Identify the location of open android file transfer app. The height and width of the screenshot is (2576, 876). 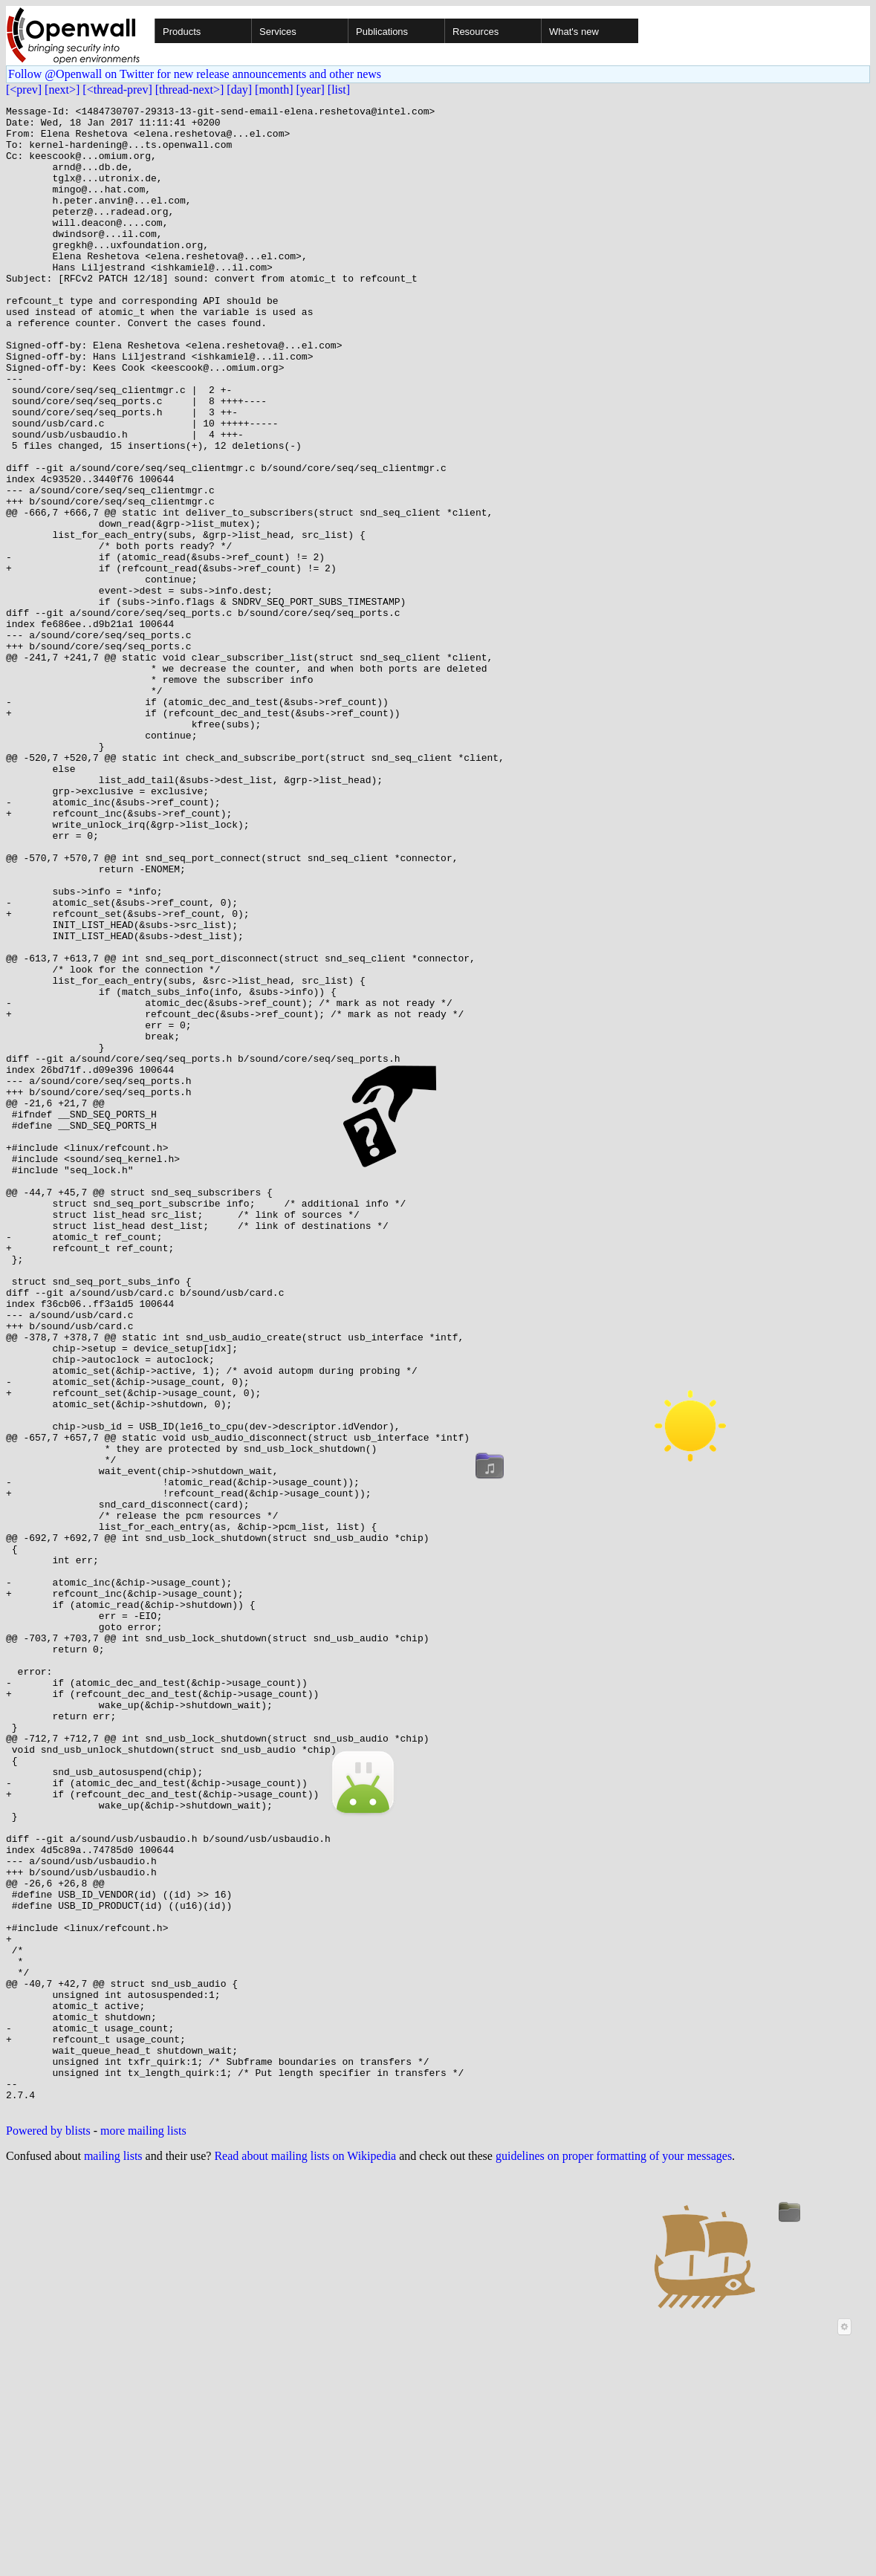
(363, 1782).